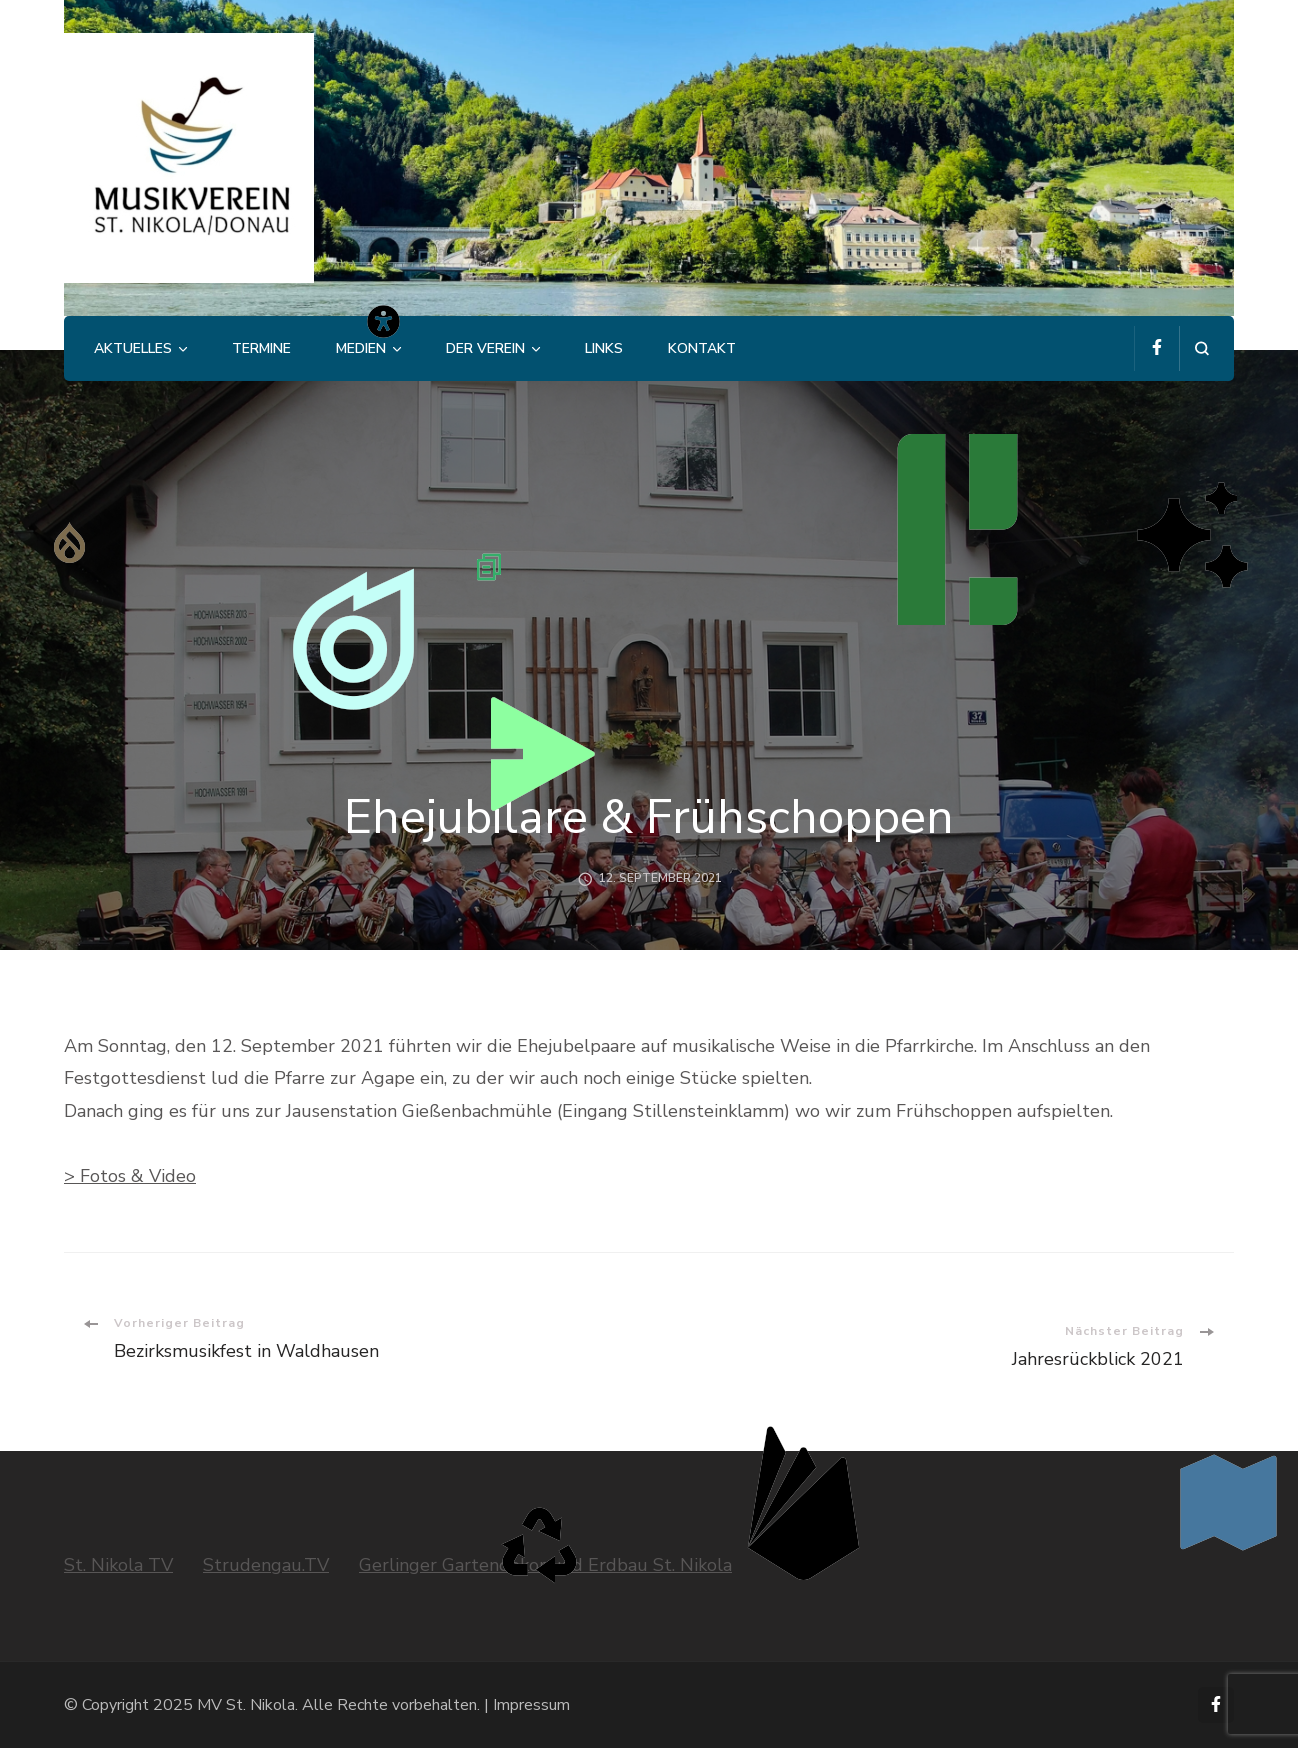  I want to click on enable accessibility features, so click(383, 321).